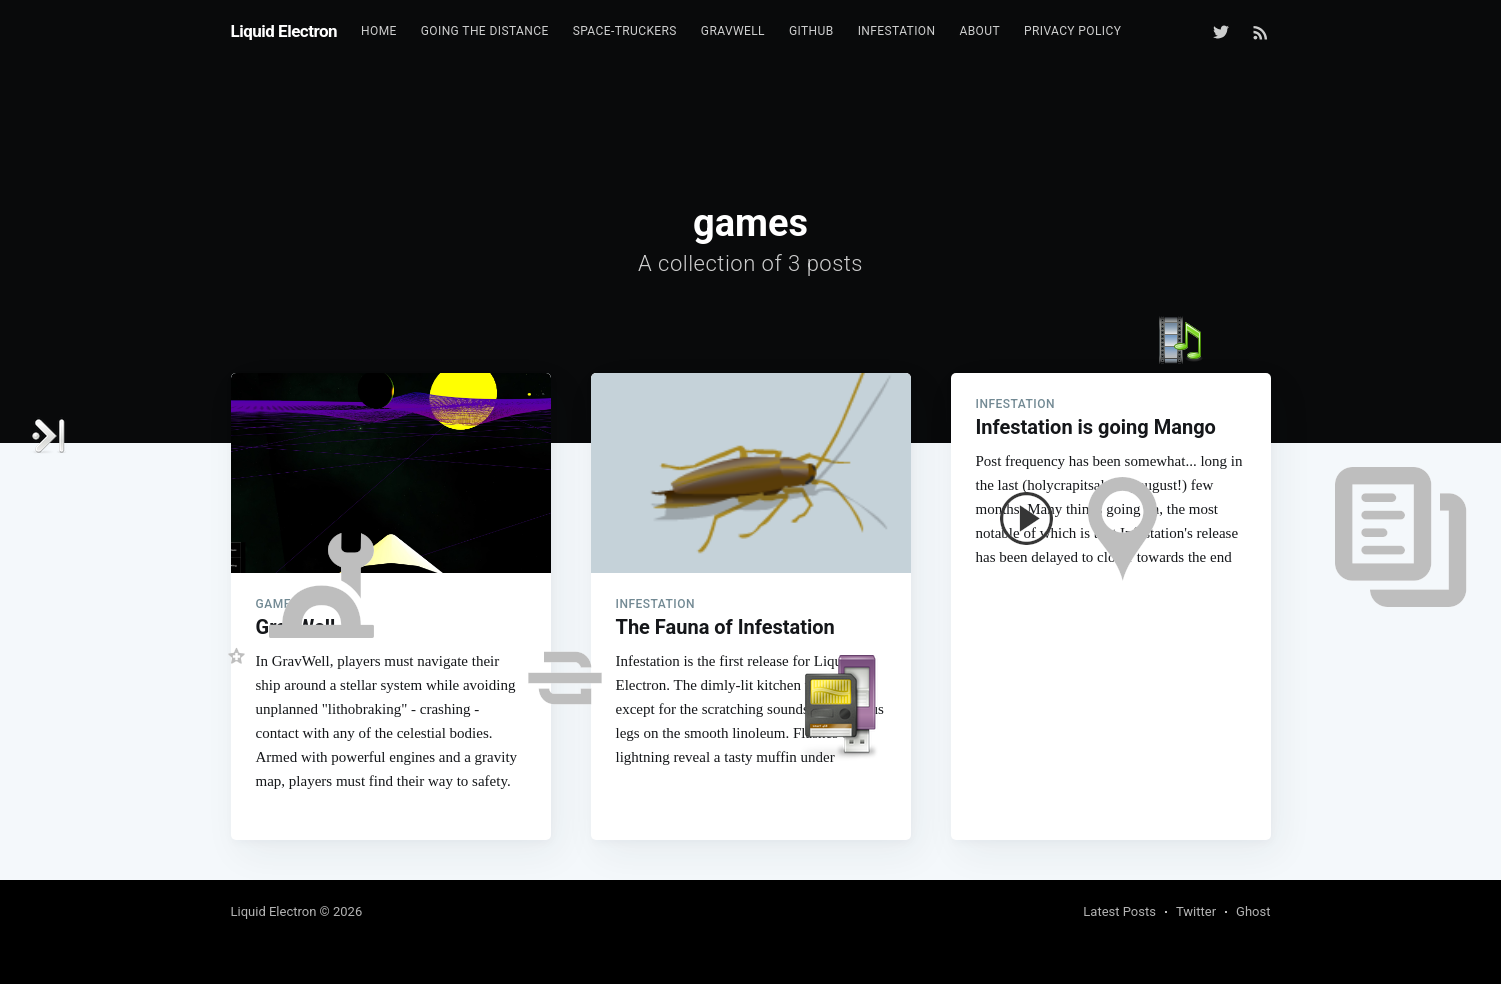 Image resolution: width=1501 pixels, height=984 pixels. Describe the element at coordinates (565, 678) in the screenshot. I see `apply strikethrough formatting to selected text` at that location.